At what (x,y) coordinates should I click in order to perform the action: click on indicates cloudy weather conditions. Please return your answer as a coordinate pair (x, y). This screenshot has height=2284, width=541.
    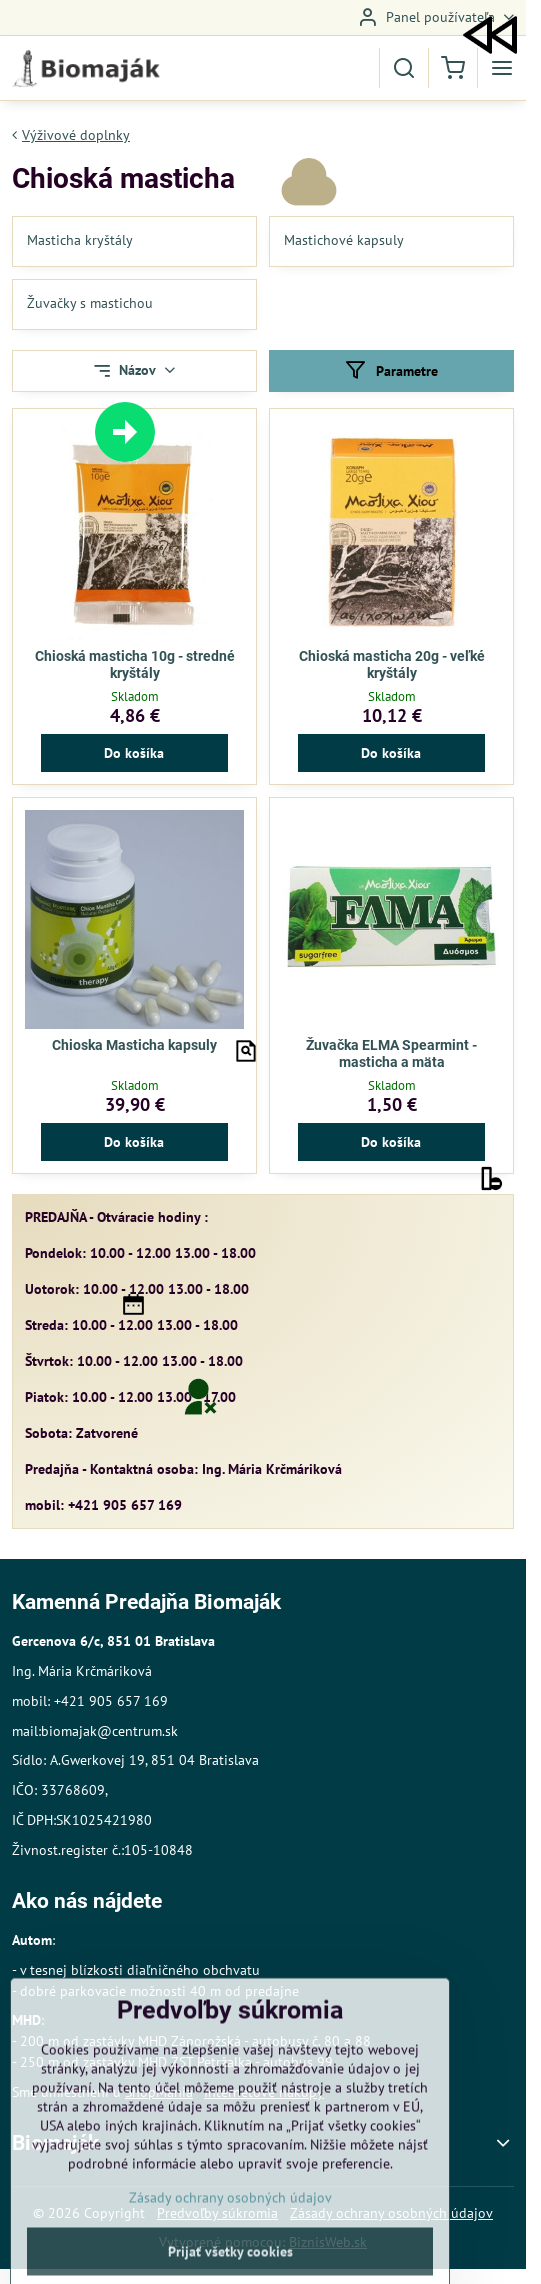
    Looking at the image, I should click on (309, 183).